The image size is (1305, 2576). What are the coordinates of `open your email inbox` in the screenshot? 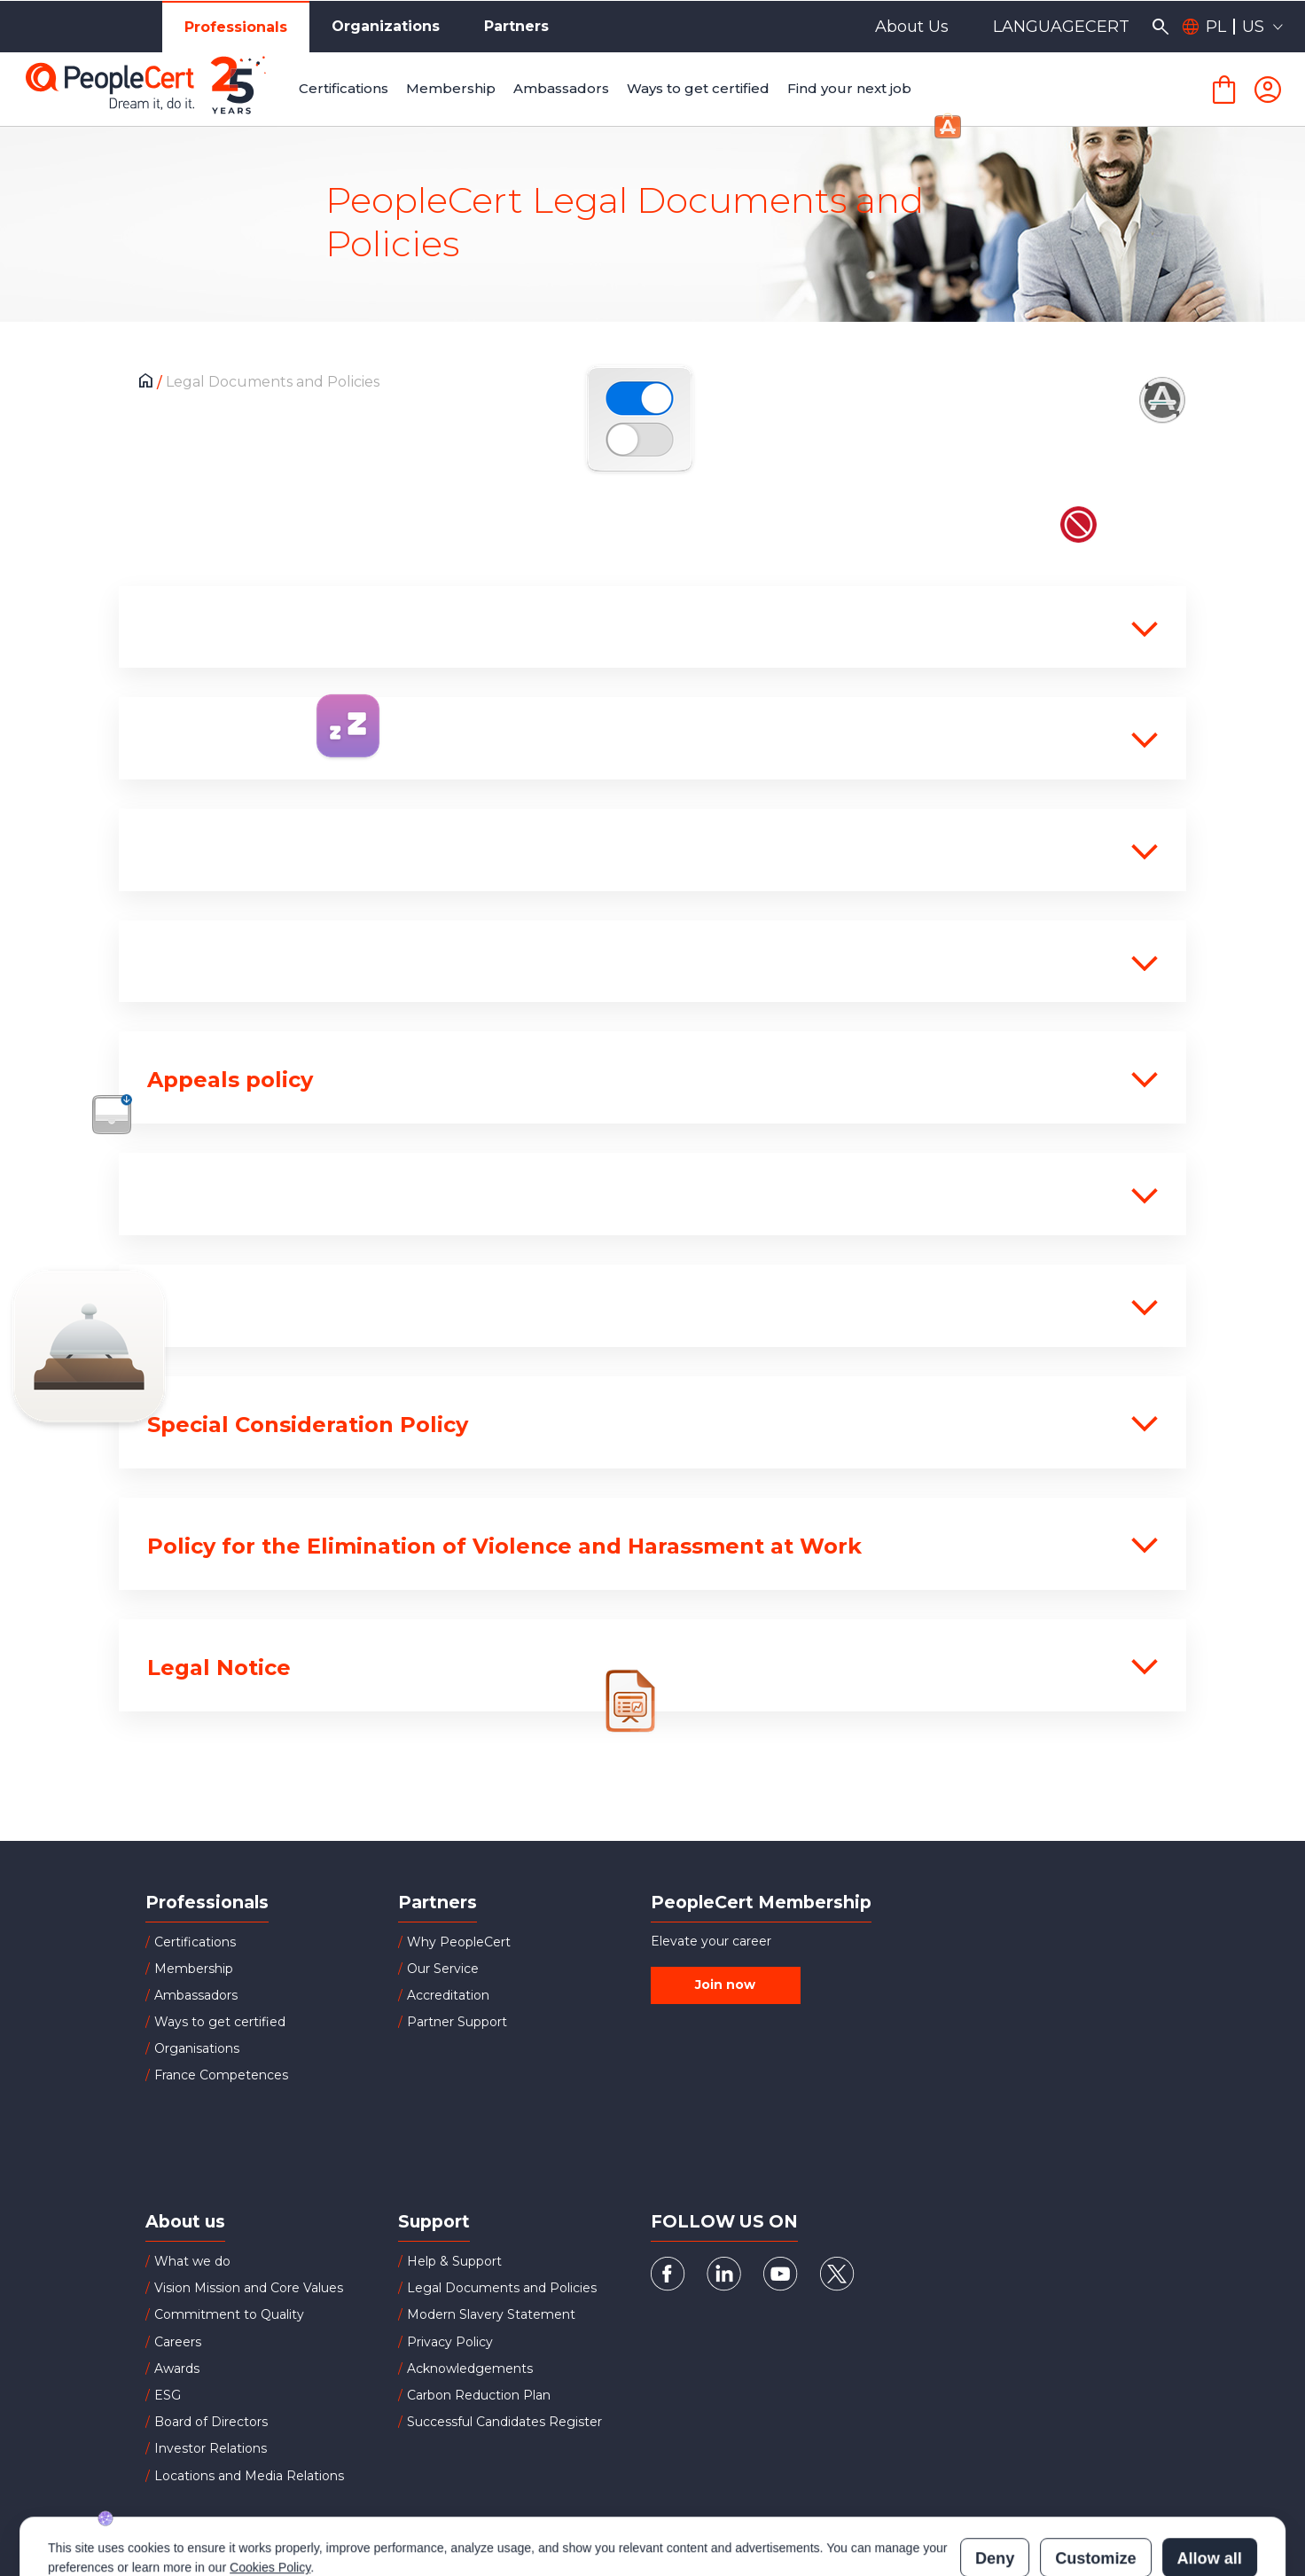 It's located at (112, 1115).